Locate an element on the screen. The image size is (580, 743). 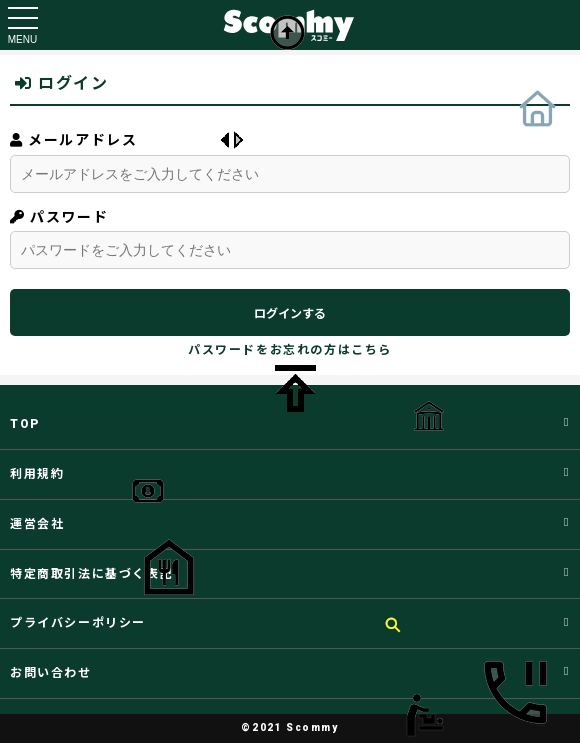
switch to the right panel or view is located at coordinates (232, 140).